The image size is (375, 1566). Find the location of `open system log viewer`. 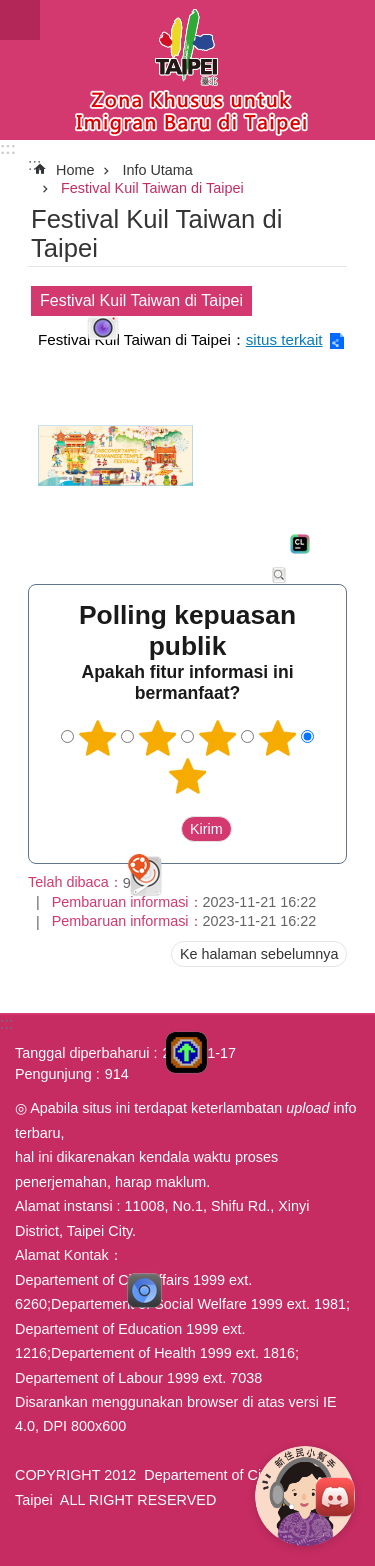

open system log viewer is located at coordinates (279, 575).